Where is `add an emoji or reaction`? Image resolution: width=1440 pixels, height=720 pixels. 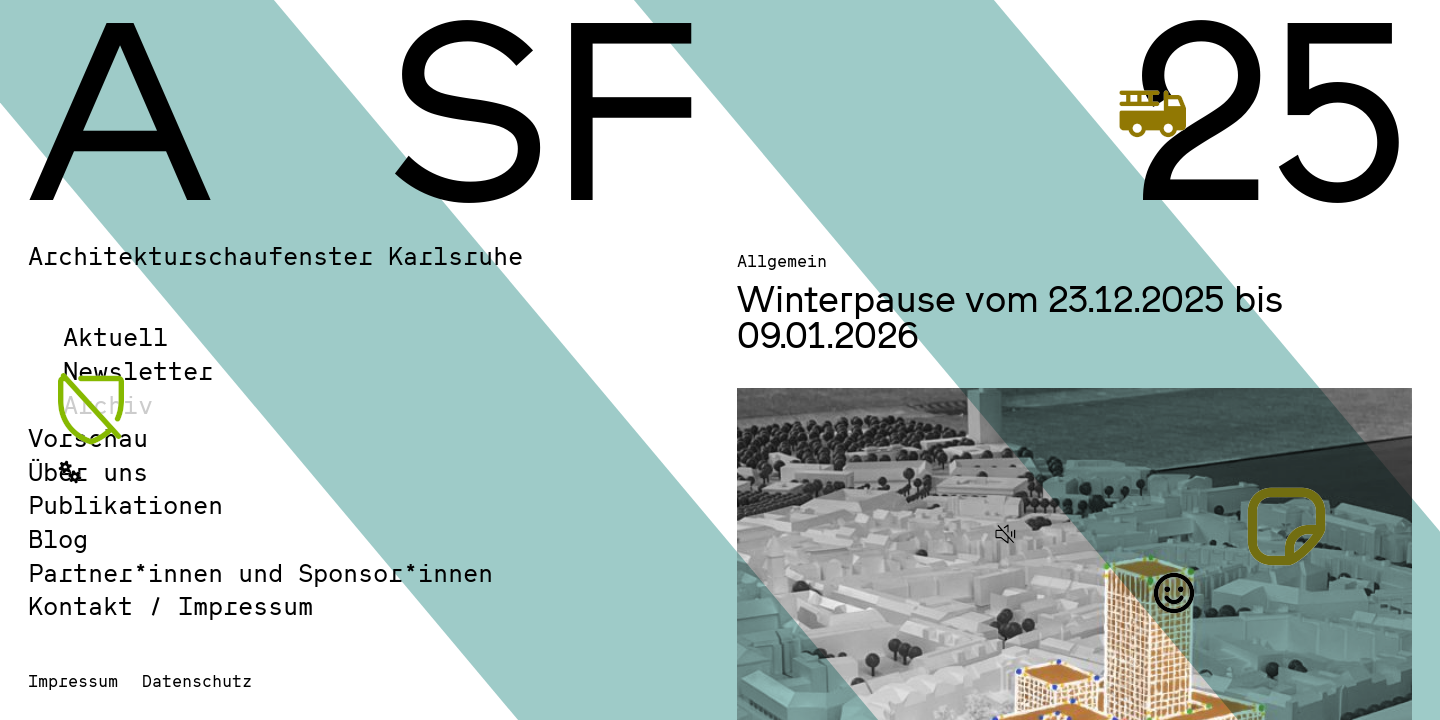
add an emoji or reaction is located at coordinates (1174, 593).